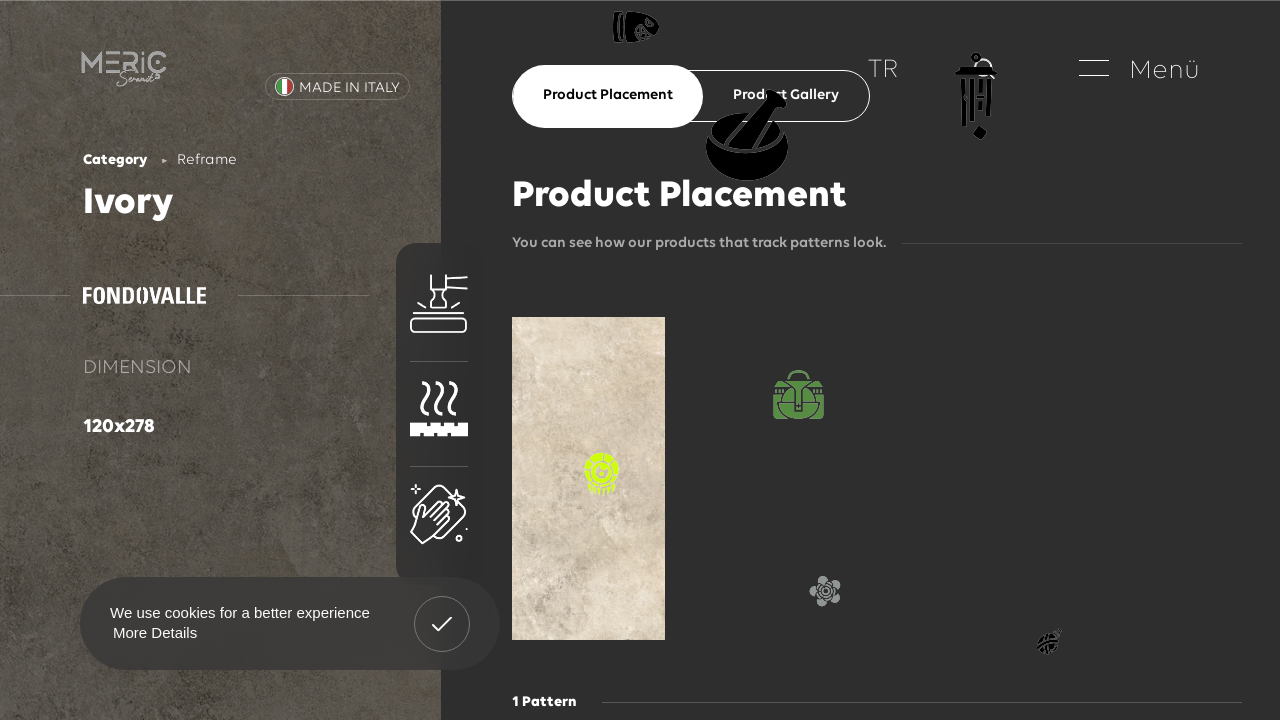 The image size is (1280, 720). What do you see at coordinates (825, 591) in the screenshot?
I see `indicates a worm or creature enemy type` at bounding box center [825, 591].